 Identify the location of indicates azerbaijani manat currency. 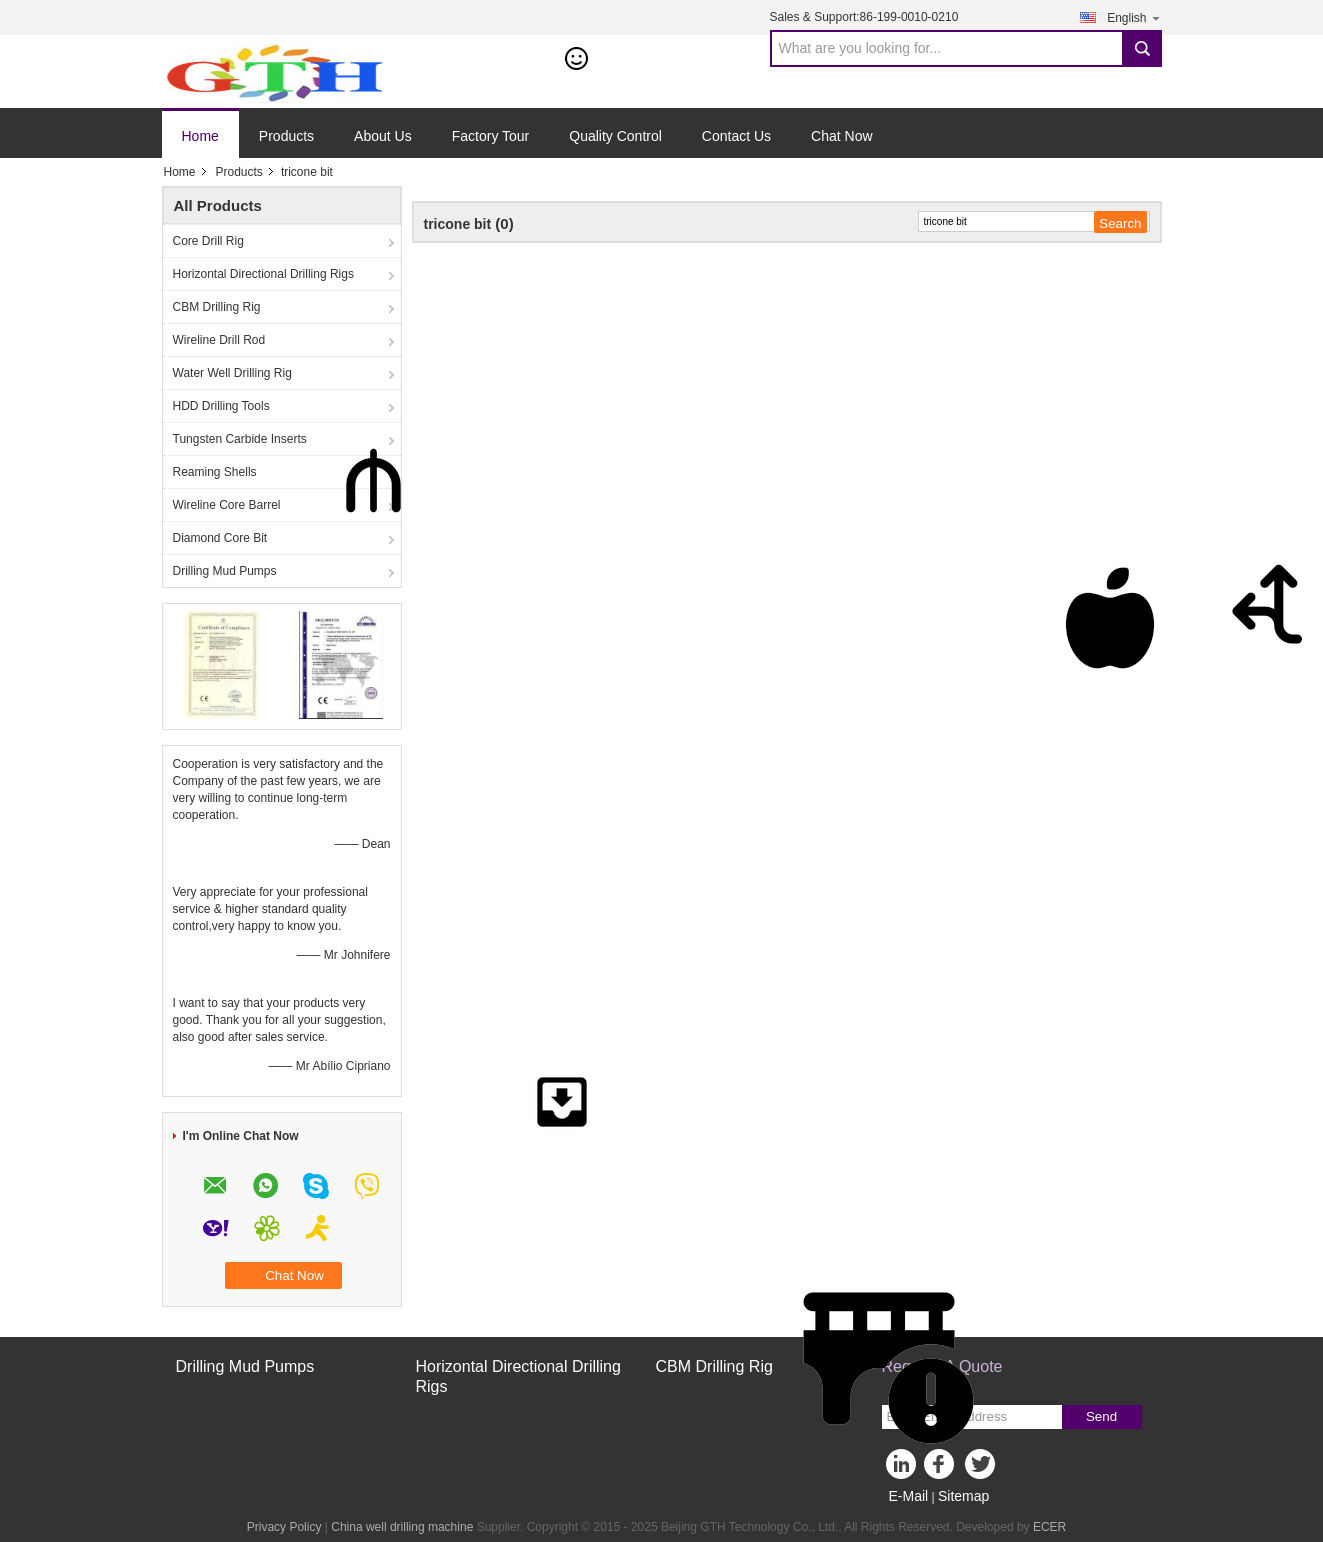
(373, 480).